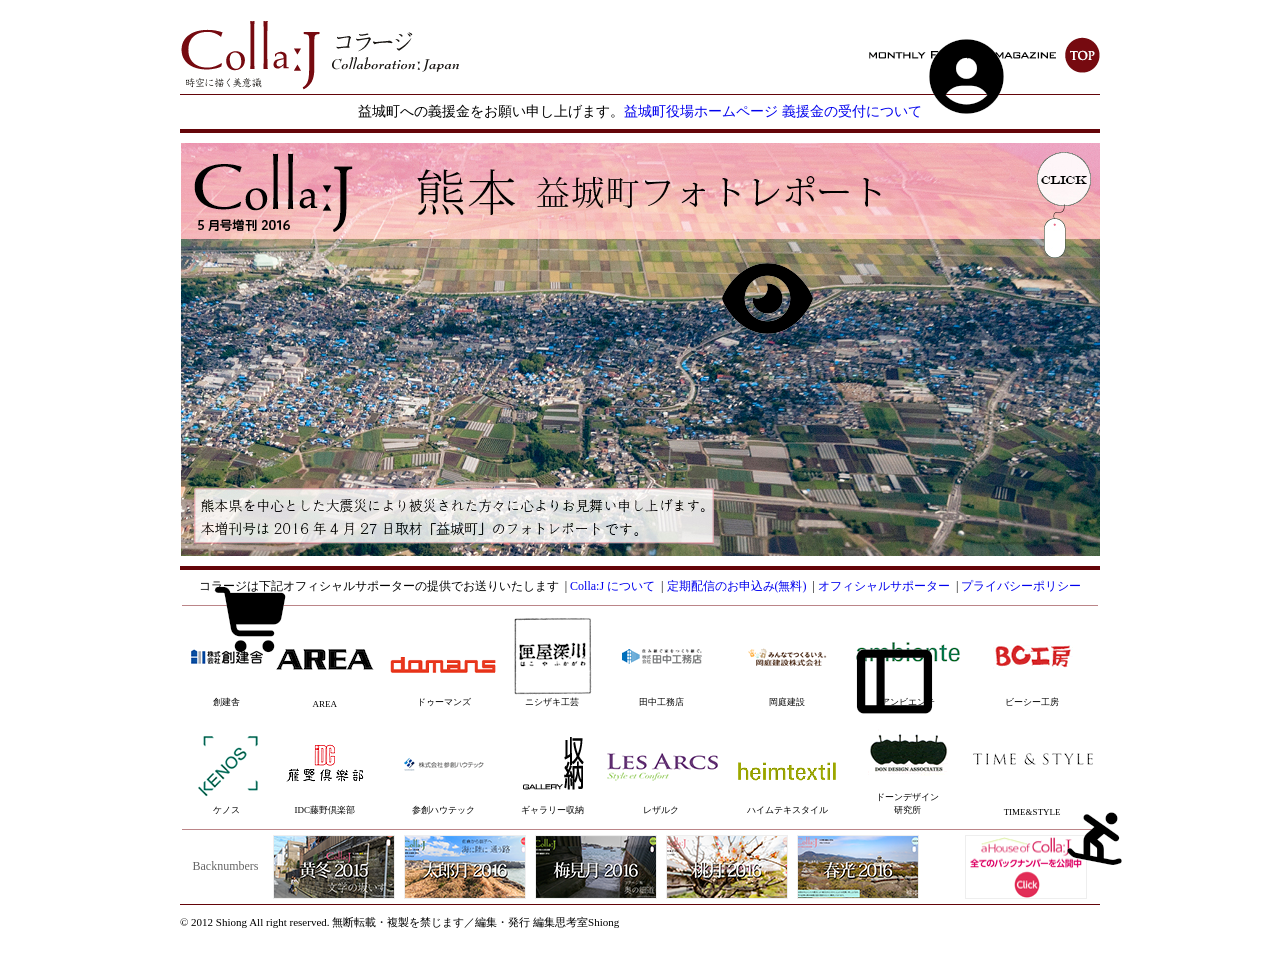 This screenshot has width=1280, height=971. What do you see at coordinates (966, 76) in the screenshot?
I see `view your profile` at bounding box center [966, 76].